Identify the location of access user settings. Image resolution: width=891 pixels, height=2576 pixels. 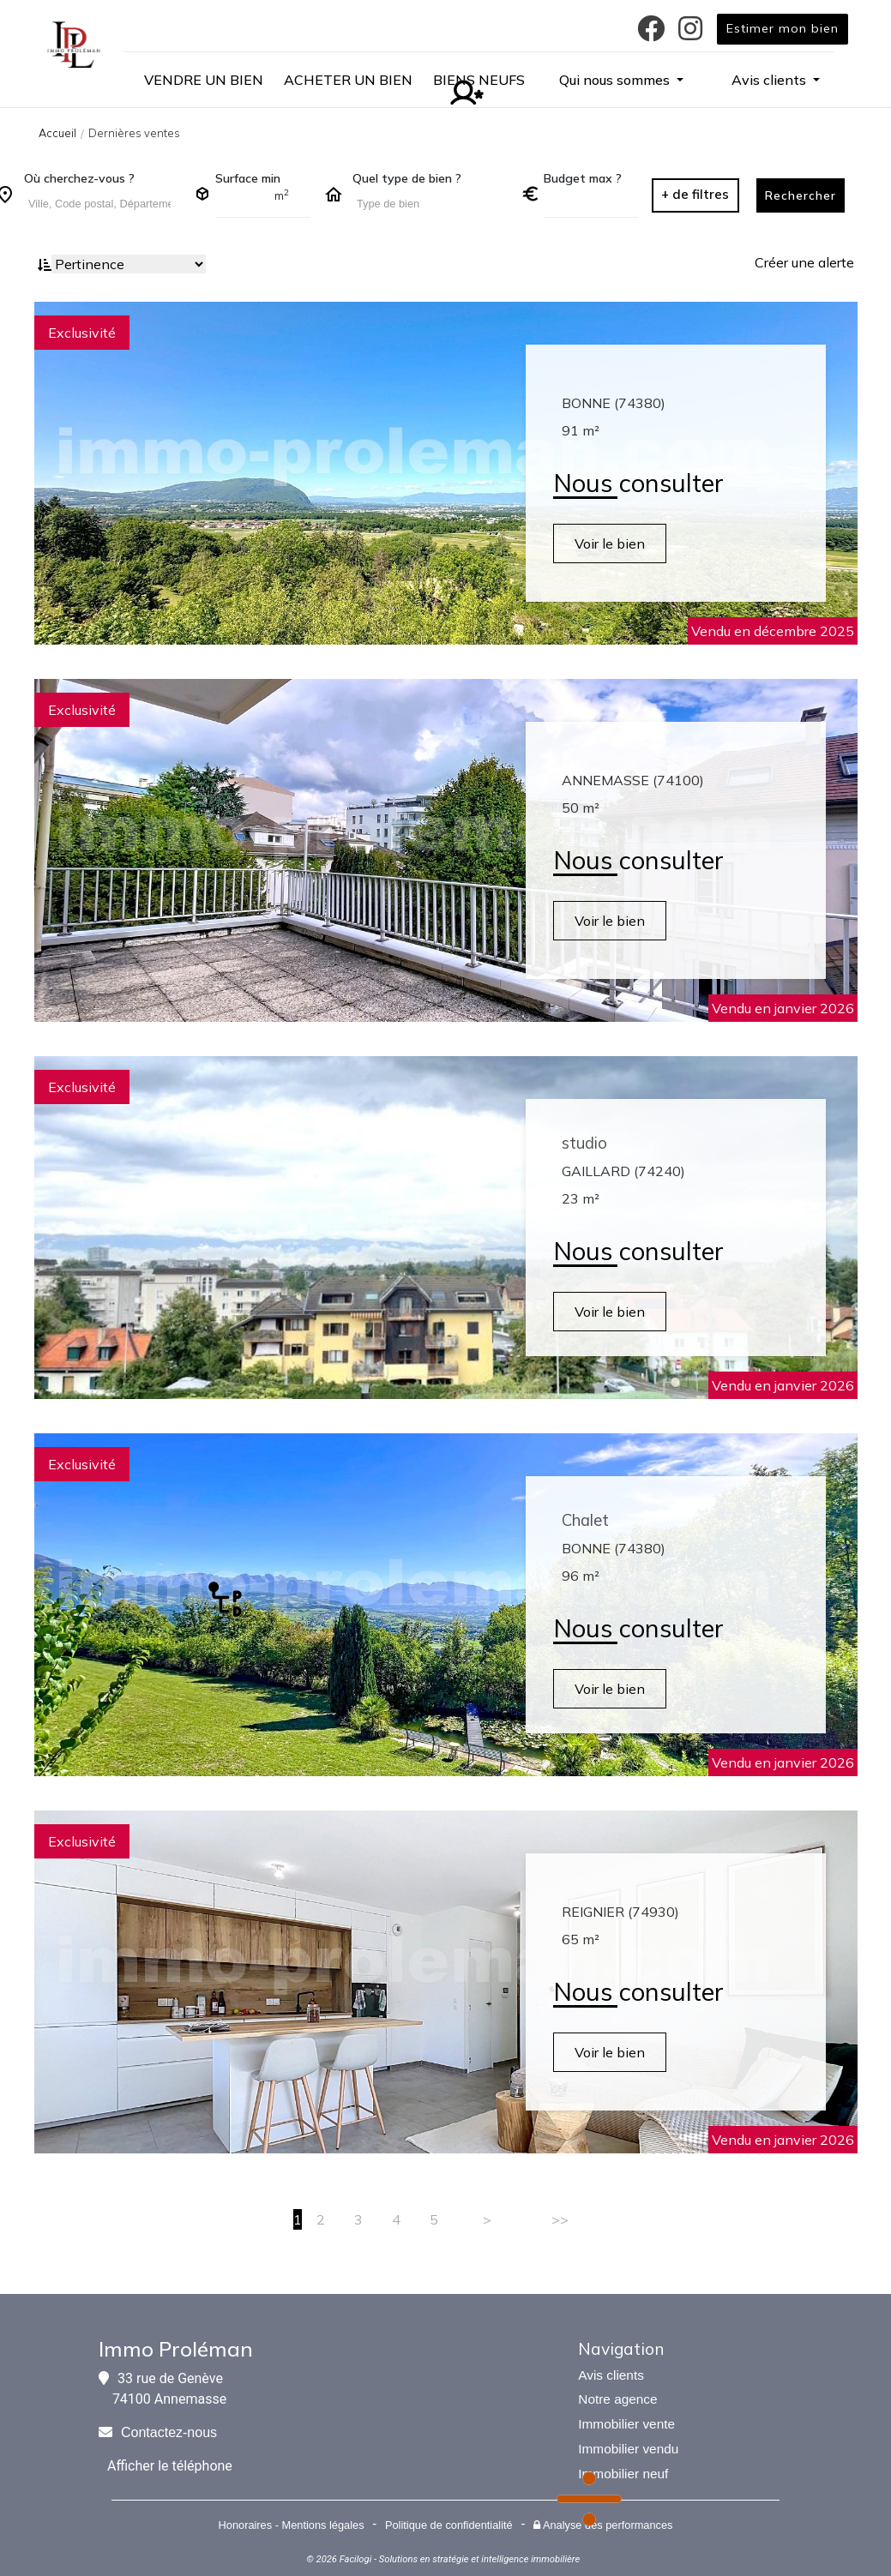
(467, 93).